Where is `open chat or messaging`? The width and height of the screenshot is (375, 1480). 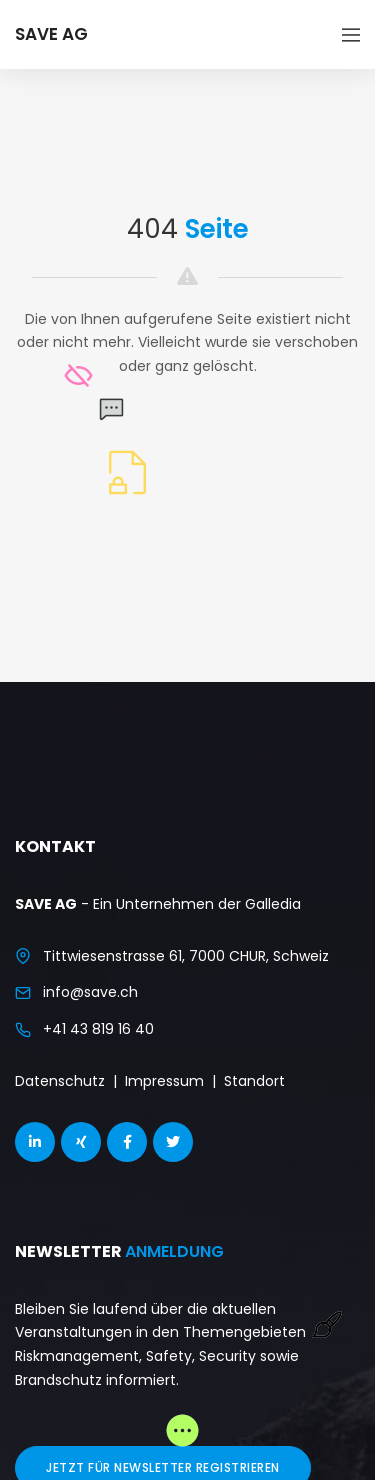
open chat or messaging is located at coordinates (111, 407).